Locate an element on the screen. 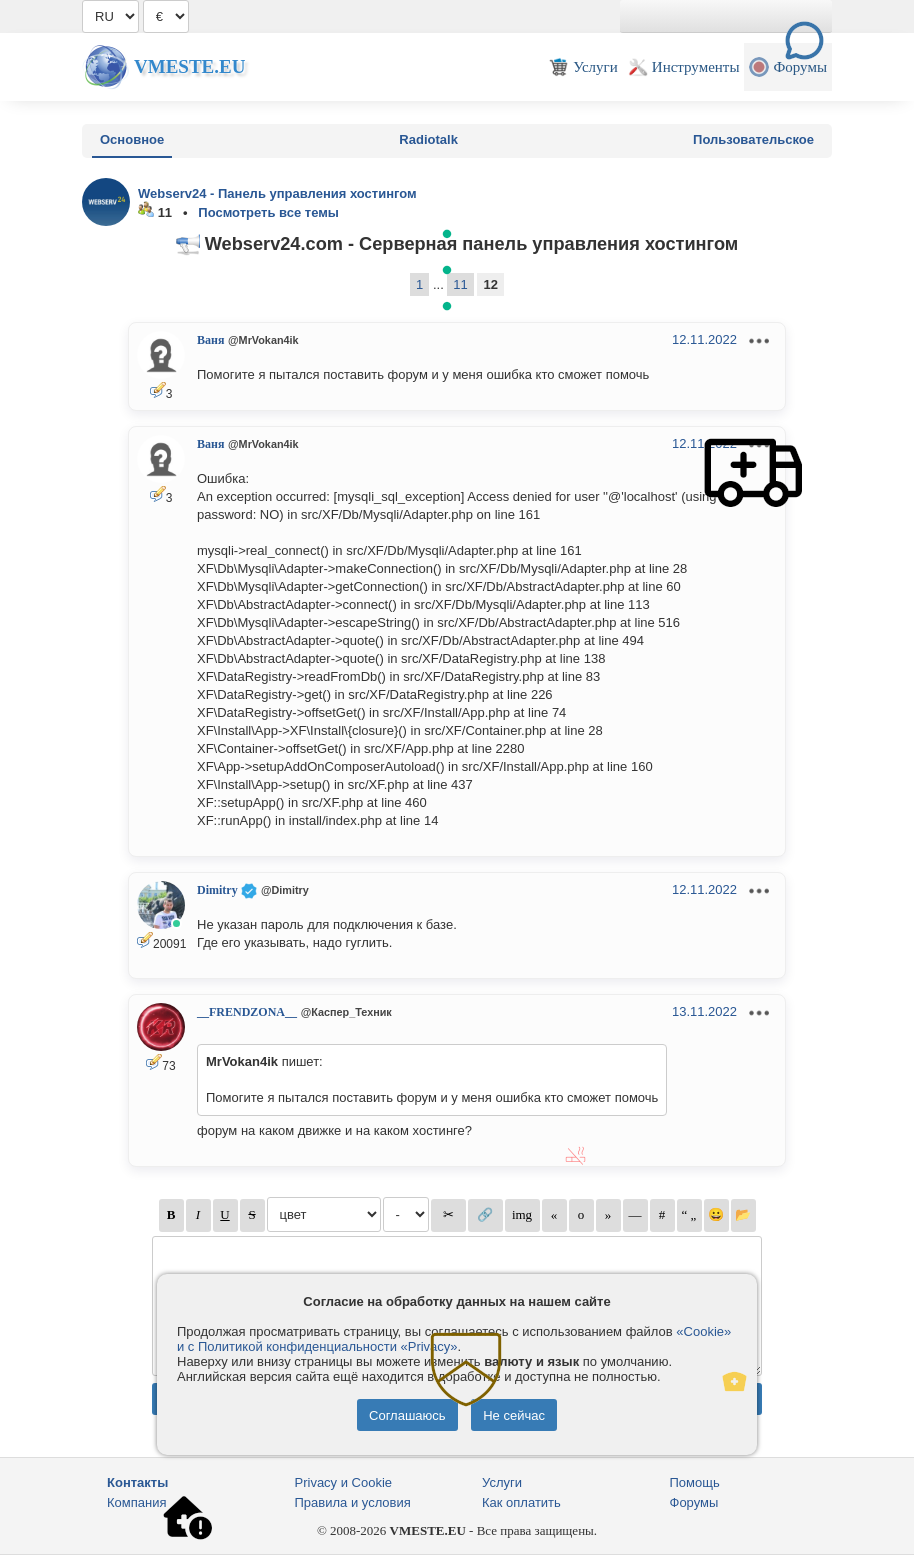 The image size is (914, 1555). access security or protection settings is located at coordinates (466, 1365).